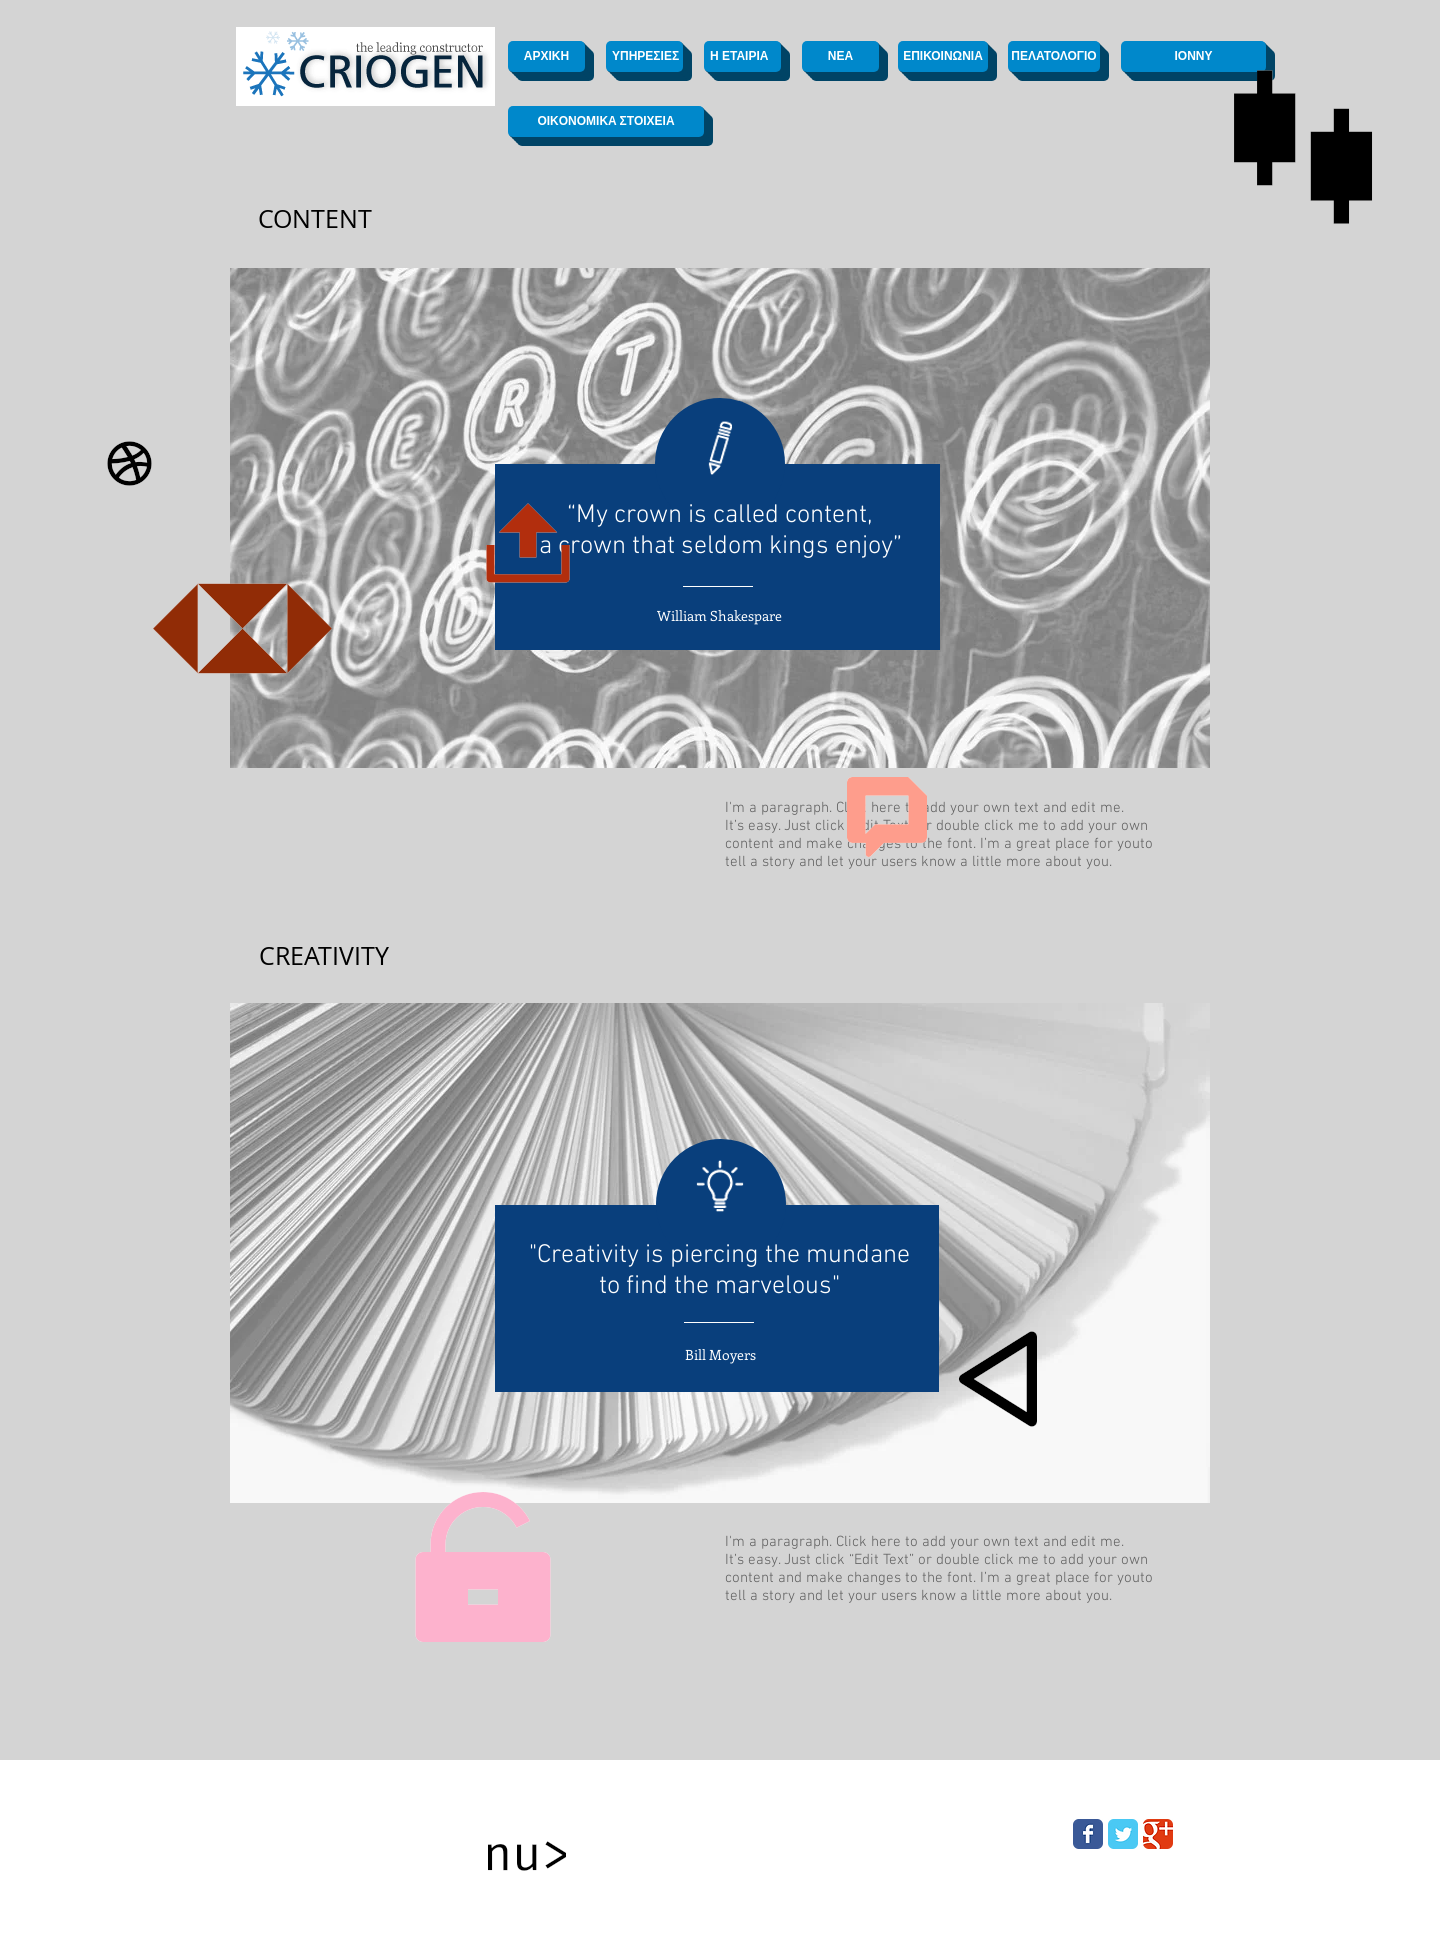  I want to click on play media in reverse, so click(1006, 1379).